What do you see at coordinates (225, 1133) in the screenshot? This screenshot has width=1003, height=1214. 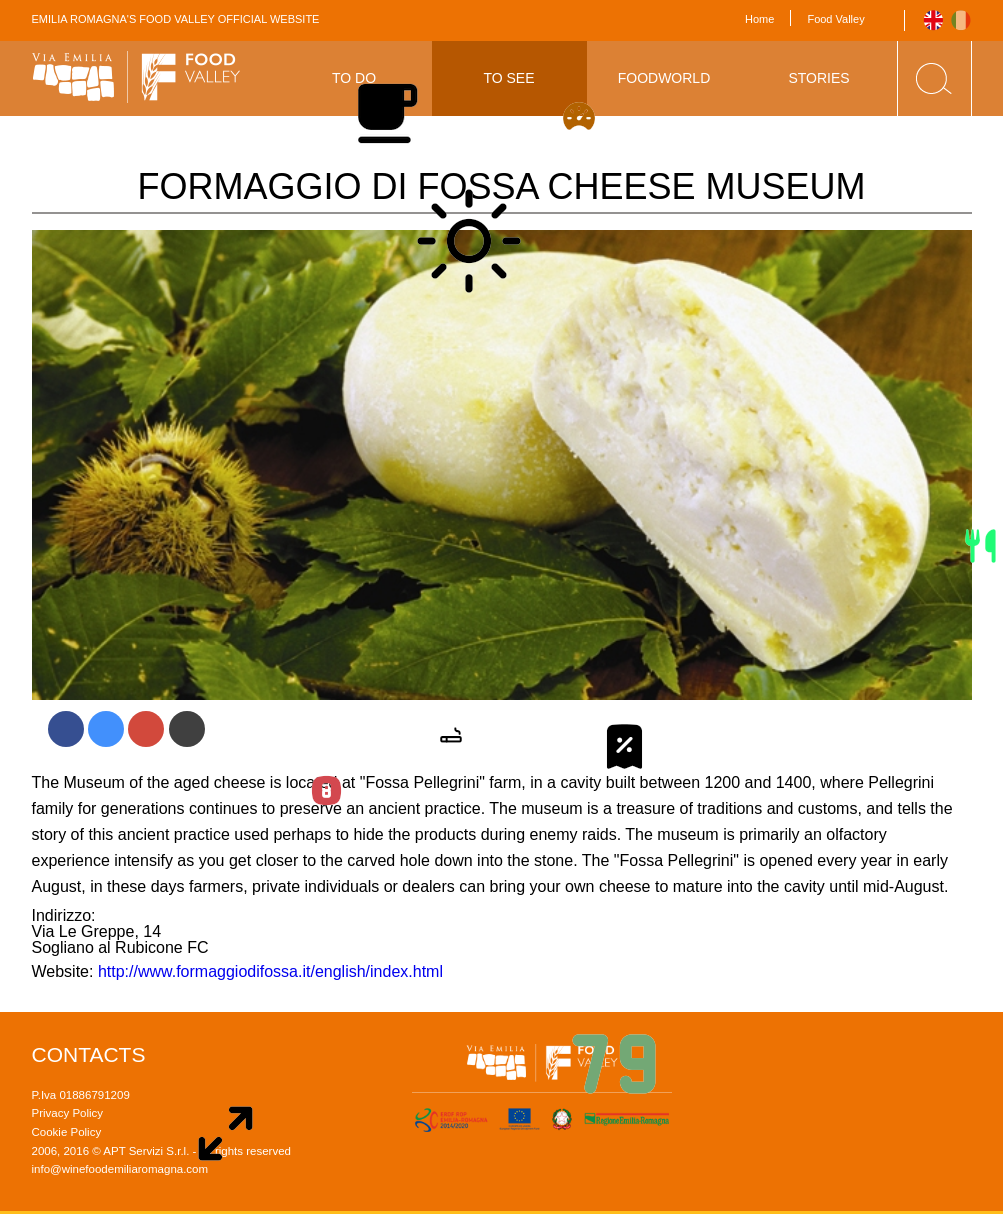 I see `expand to full screen` at bounding box center [225, 1133].